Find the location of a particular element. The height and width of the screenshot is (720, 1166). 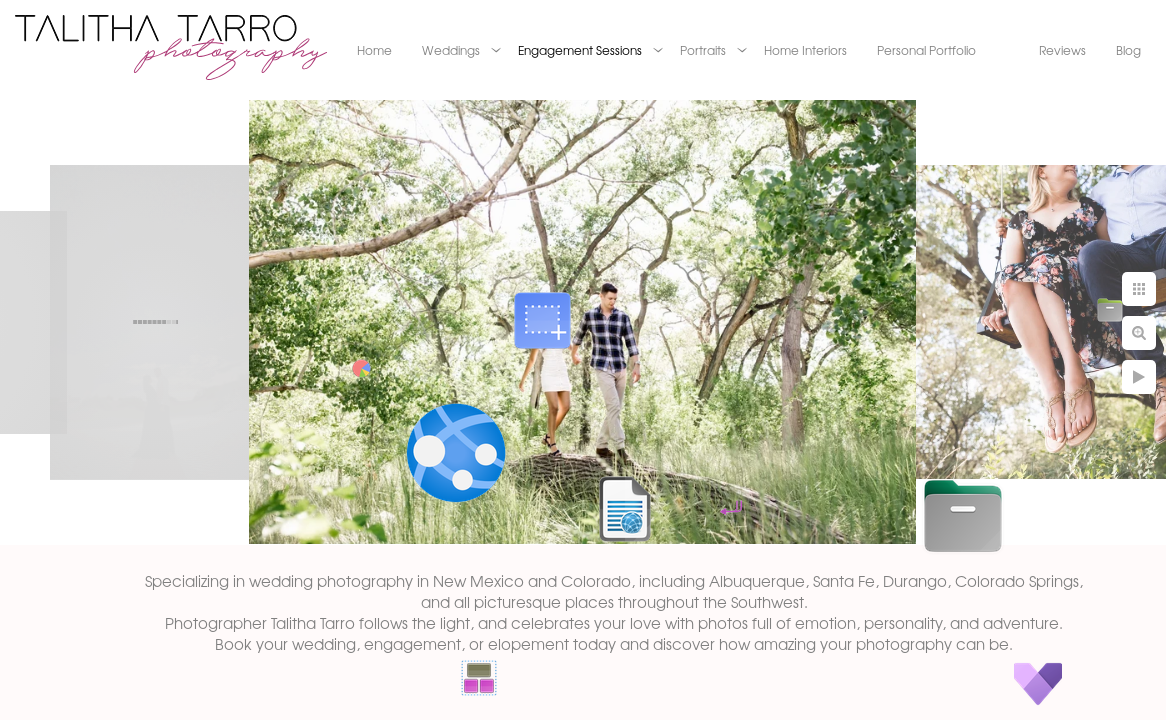

open baobab disk usage analyzer is located at coordinates (361, 368).